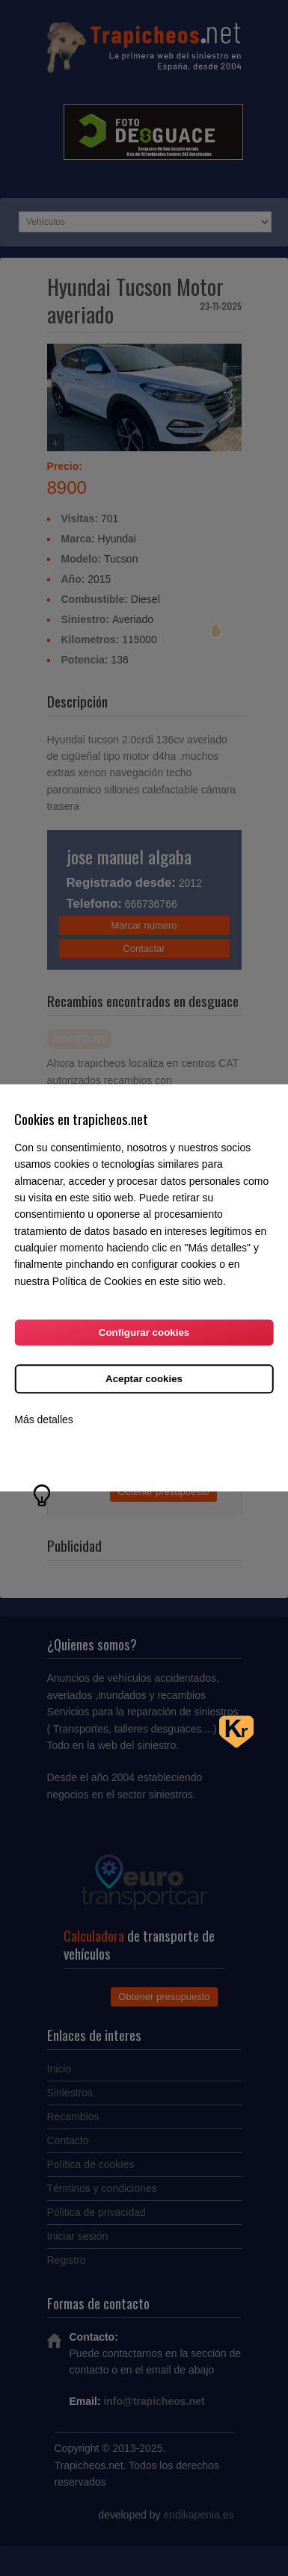 The width and height of the screenshot is (288, 2576). Describe the element at coordinates (236, 1732) in the screenshot. I see `kred app or service logo` at that location.